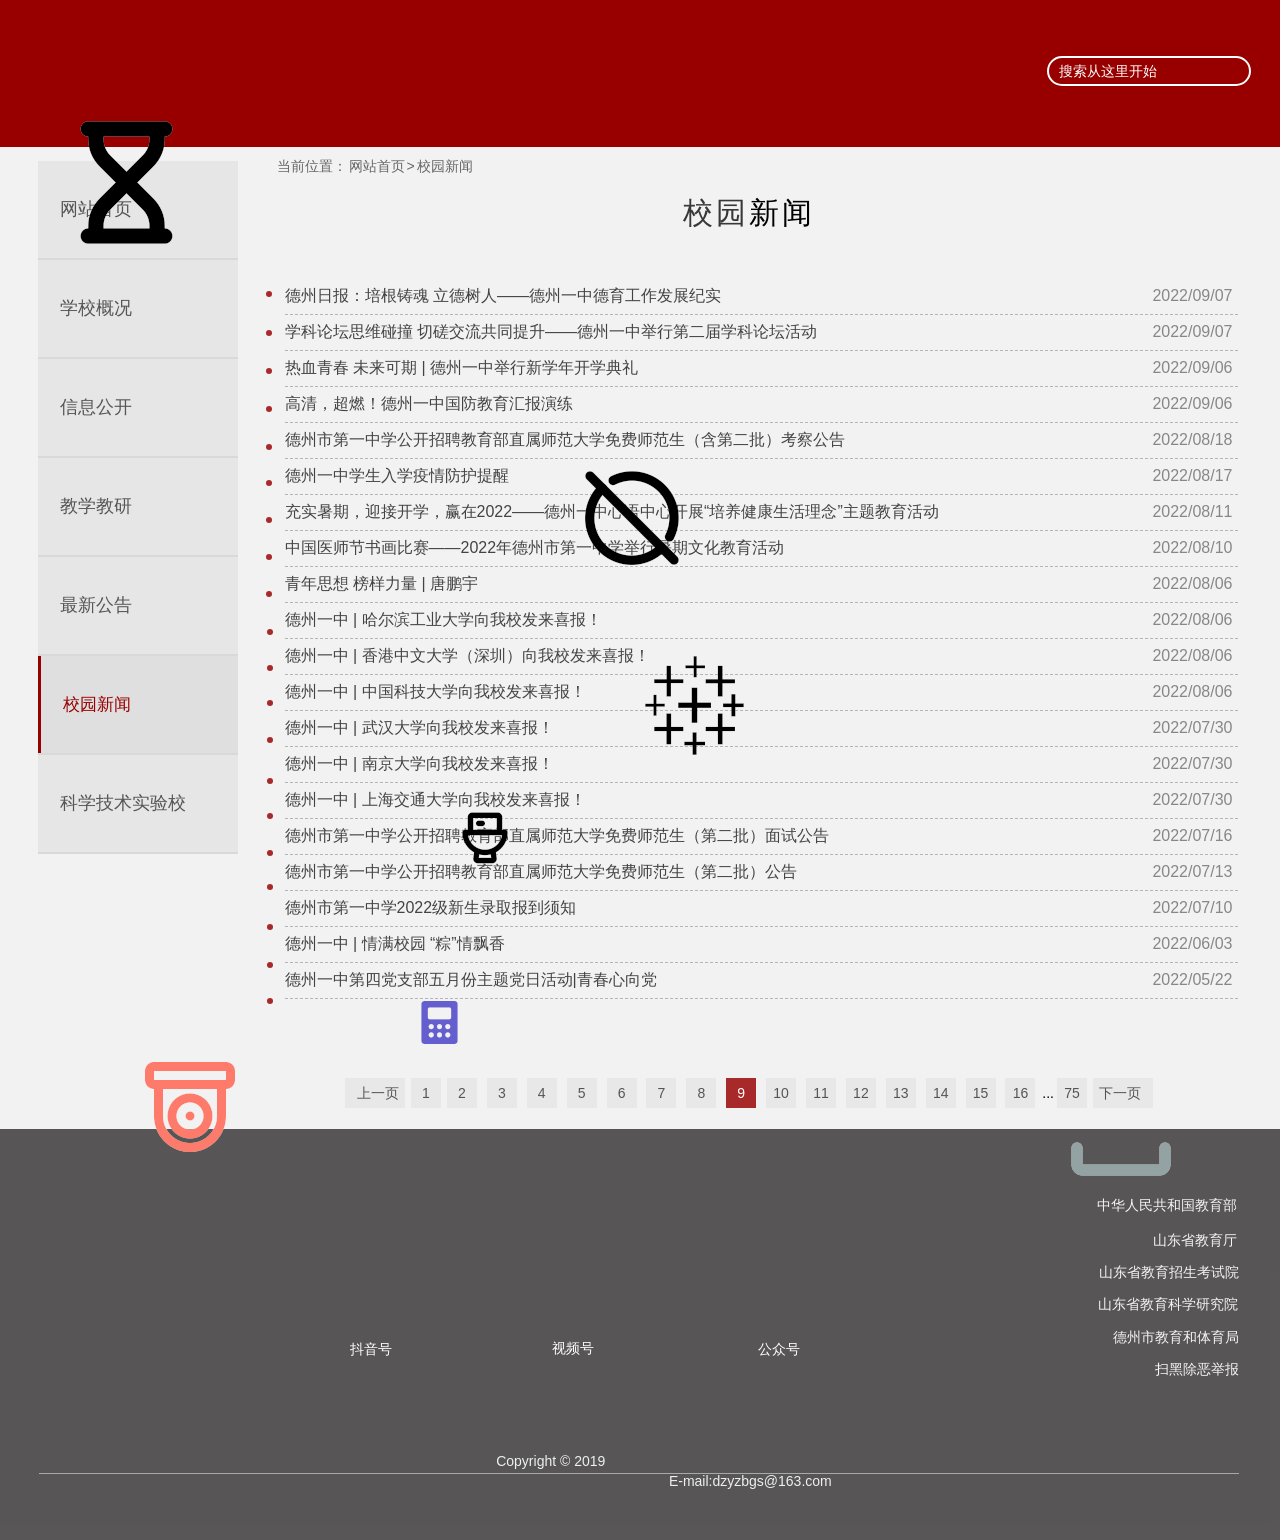 The height and width of the screenshot is (1540, 1280). What do you see at coordinates (632, 518) in the screenshot?
I see `indicates a disabled or unavailable feature` at bounding box center [632, 518].